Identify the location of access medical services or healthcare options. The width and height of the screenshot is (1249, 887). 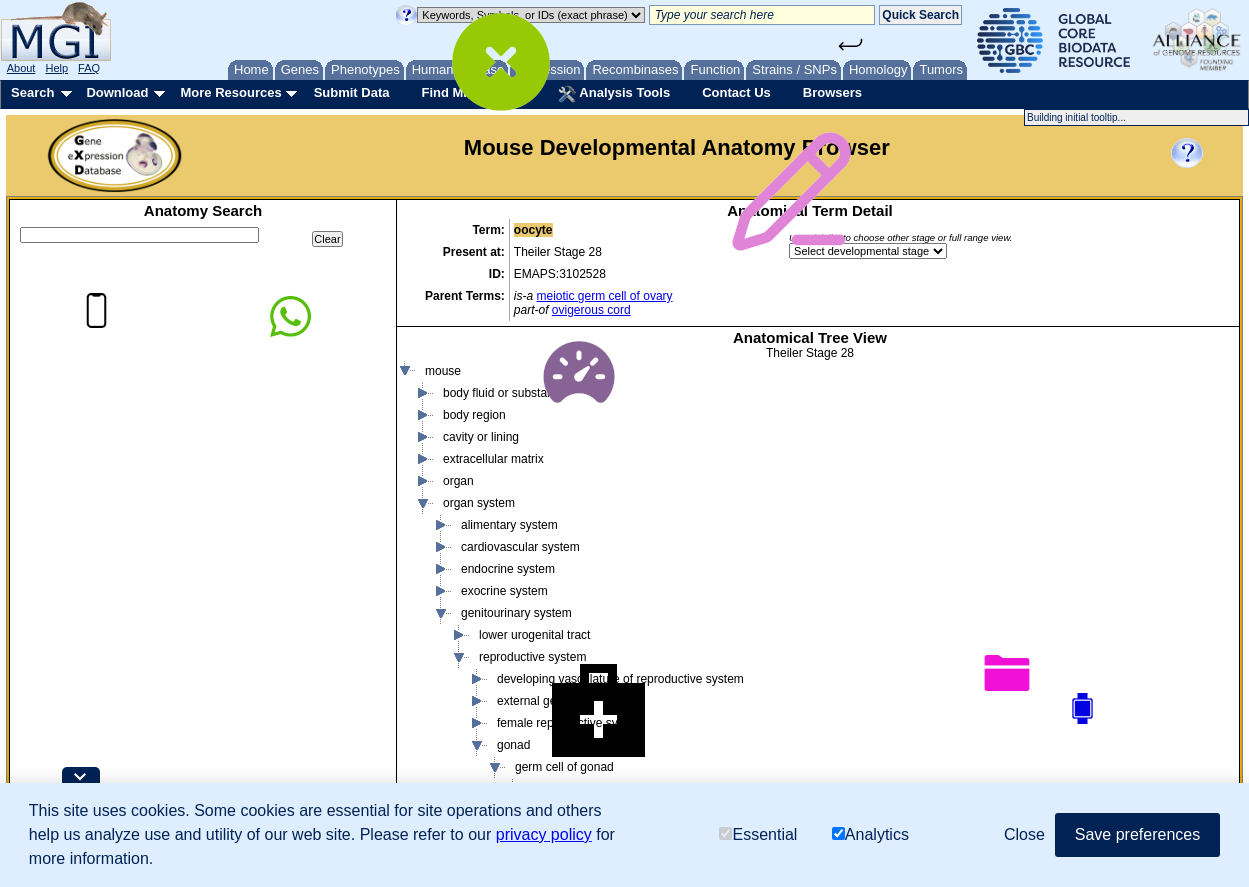
(598, 710).